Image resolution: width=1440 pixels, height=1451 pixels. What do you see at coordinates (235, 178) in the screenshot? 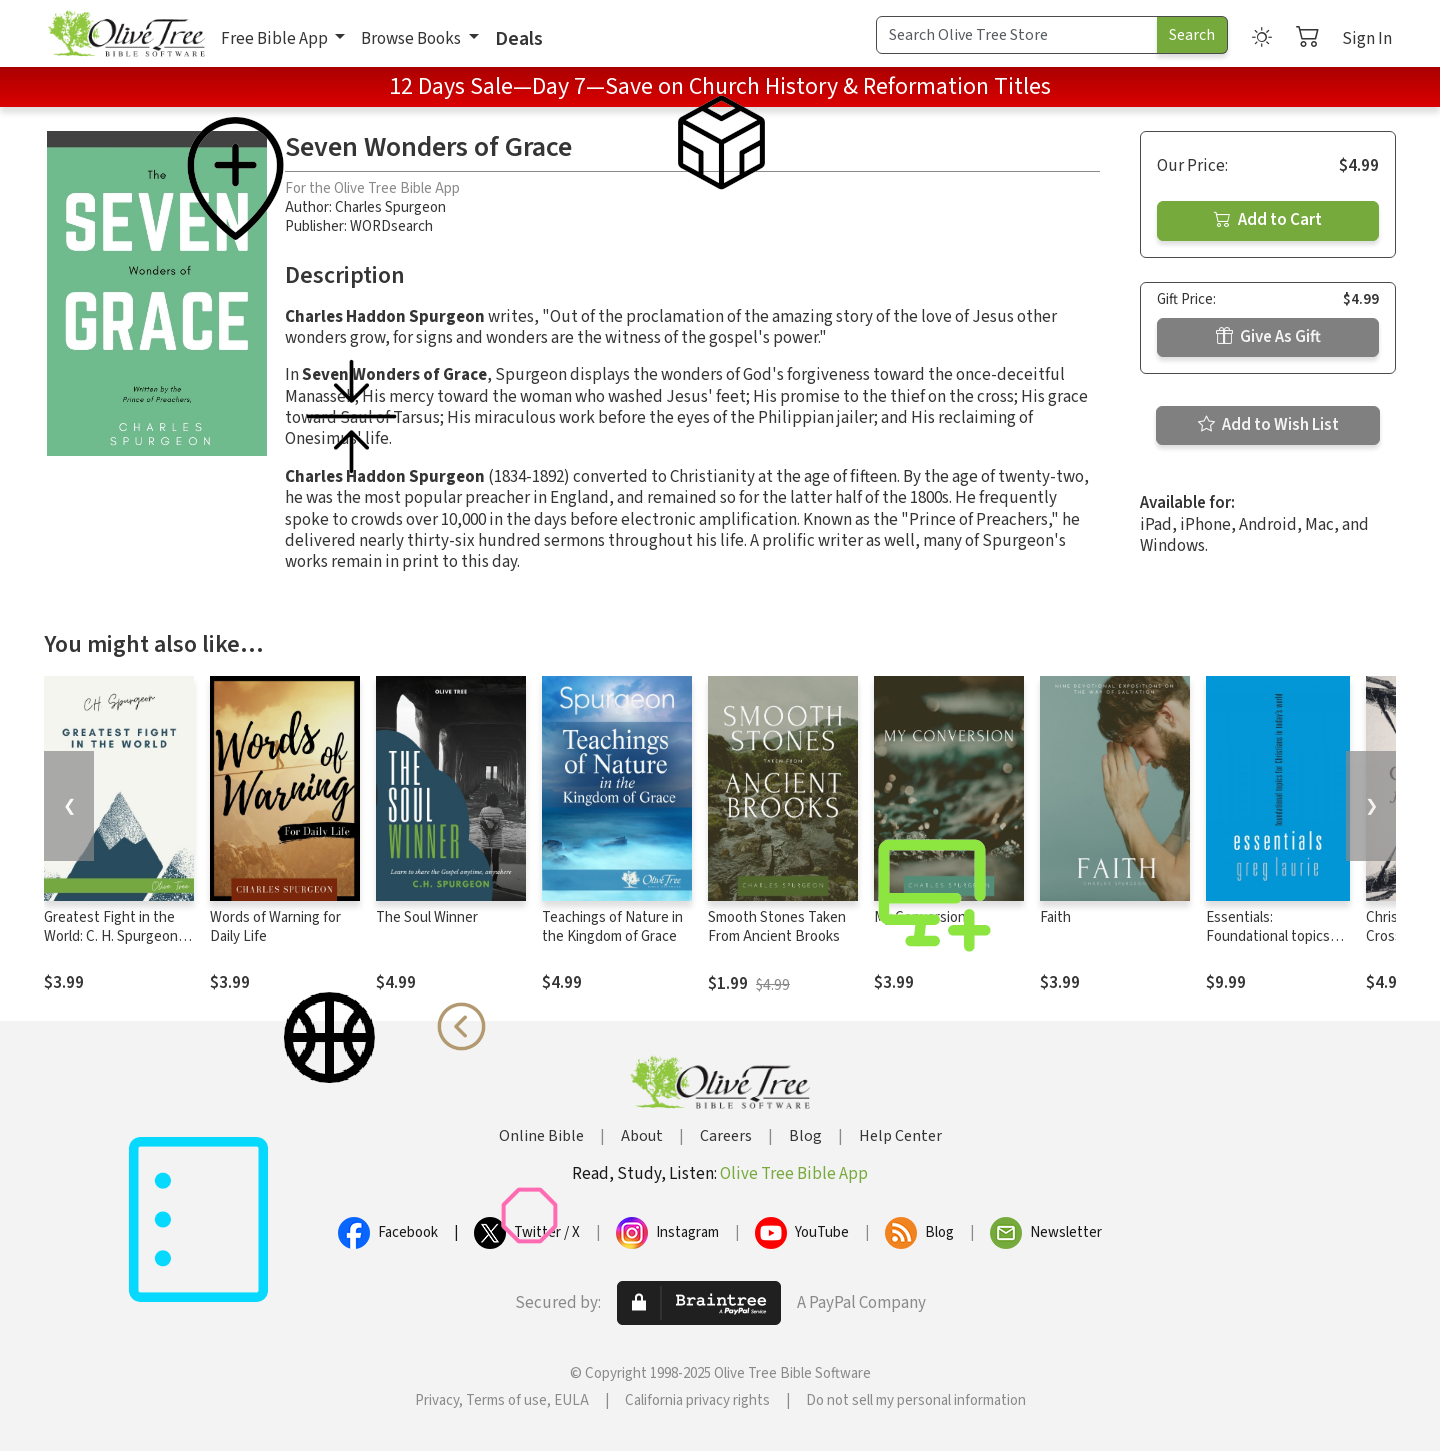
I see `add a new location pin` at bounding box center [235, 178].